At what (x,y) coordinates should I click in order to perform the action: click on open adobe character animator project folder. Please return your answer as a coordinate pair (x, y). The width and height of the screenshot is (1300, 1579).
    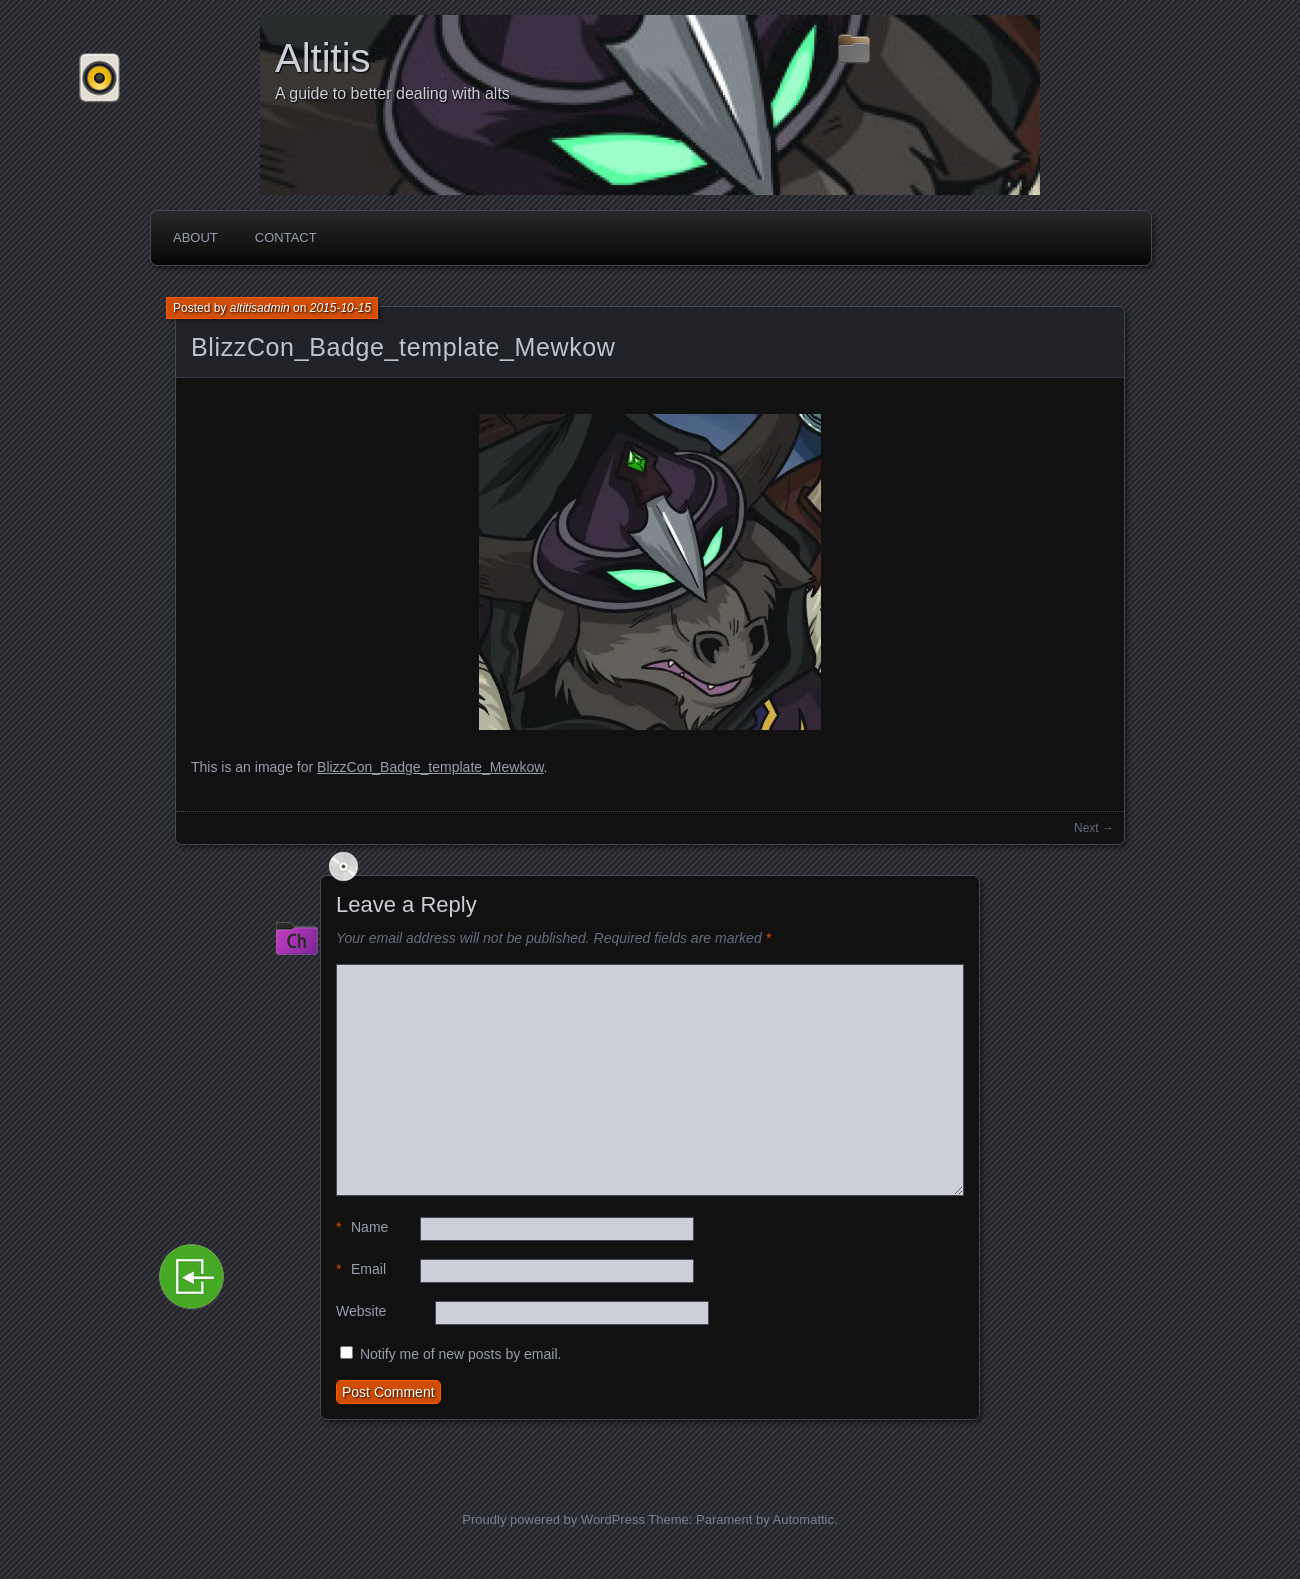
    Looking at the image, I should click on (296, 939).